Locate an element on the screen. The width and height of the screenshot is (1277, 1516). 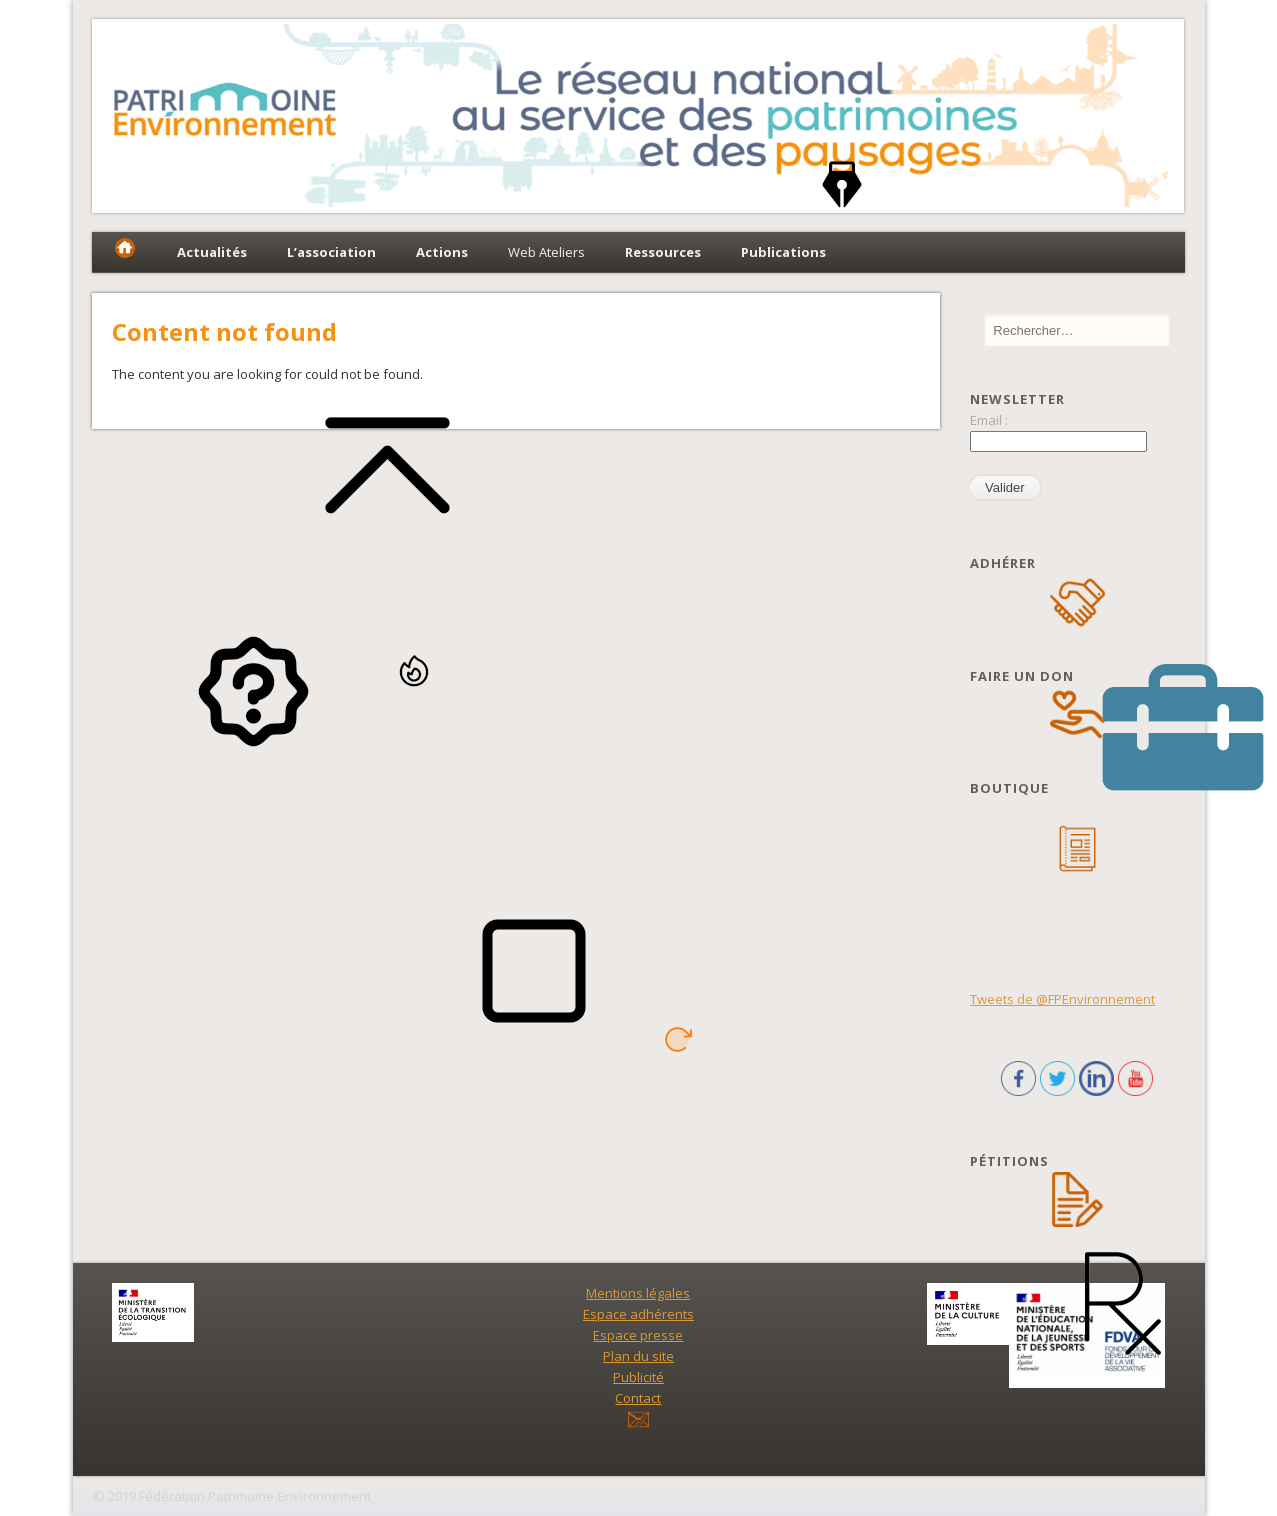
access drawing or illustration tools is located at coordinates (842, 184).